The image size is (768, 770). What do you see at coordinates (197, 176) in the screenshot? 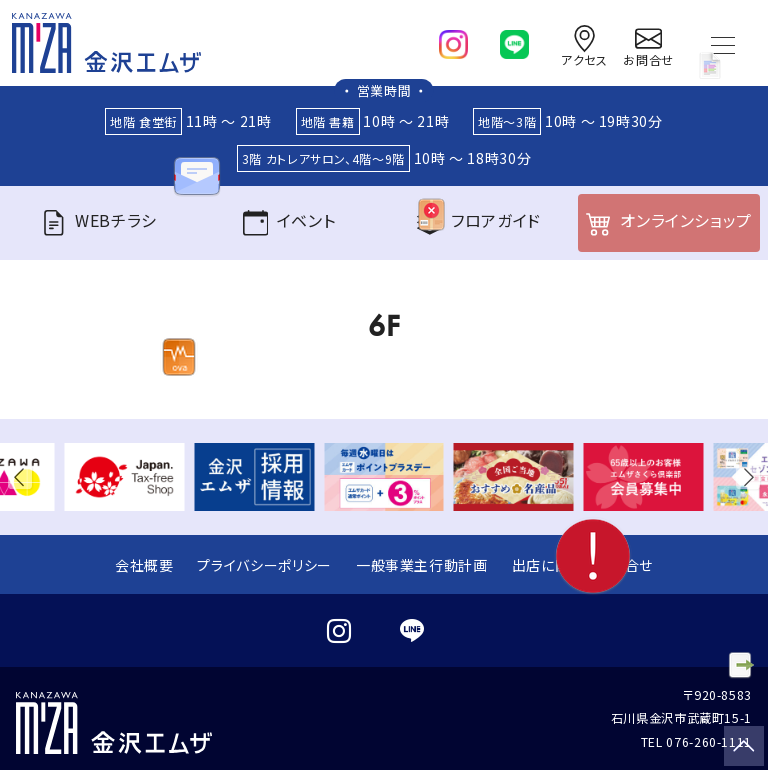
I see `open email application` at bounding box center [197, 176].